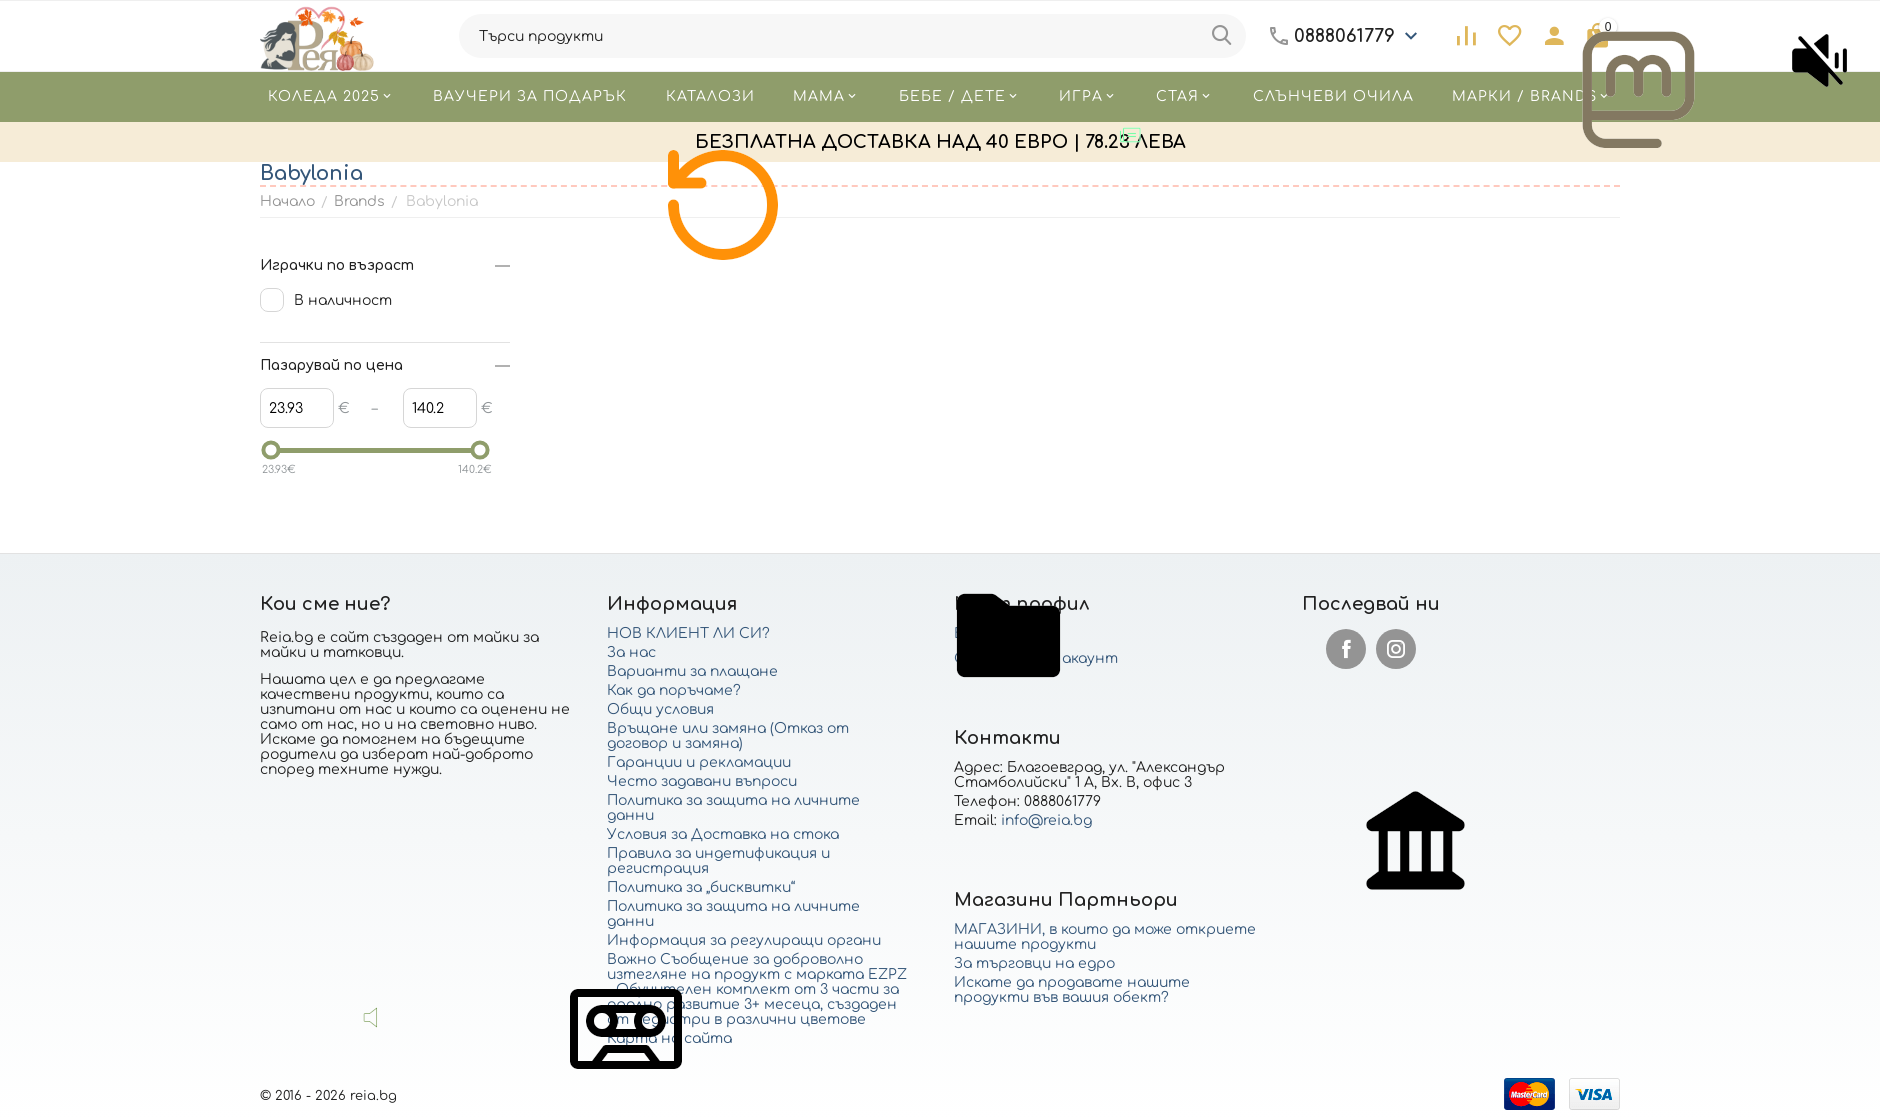  Describe the element at coordinates (723, 205) in the screenshot. I see `undo the last action` at that location.